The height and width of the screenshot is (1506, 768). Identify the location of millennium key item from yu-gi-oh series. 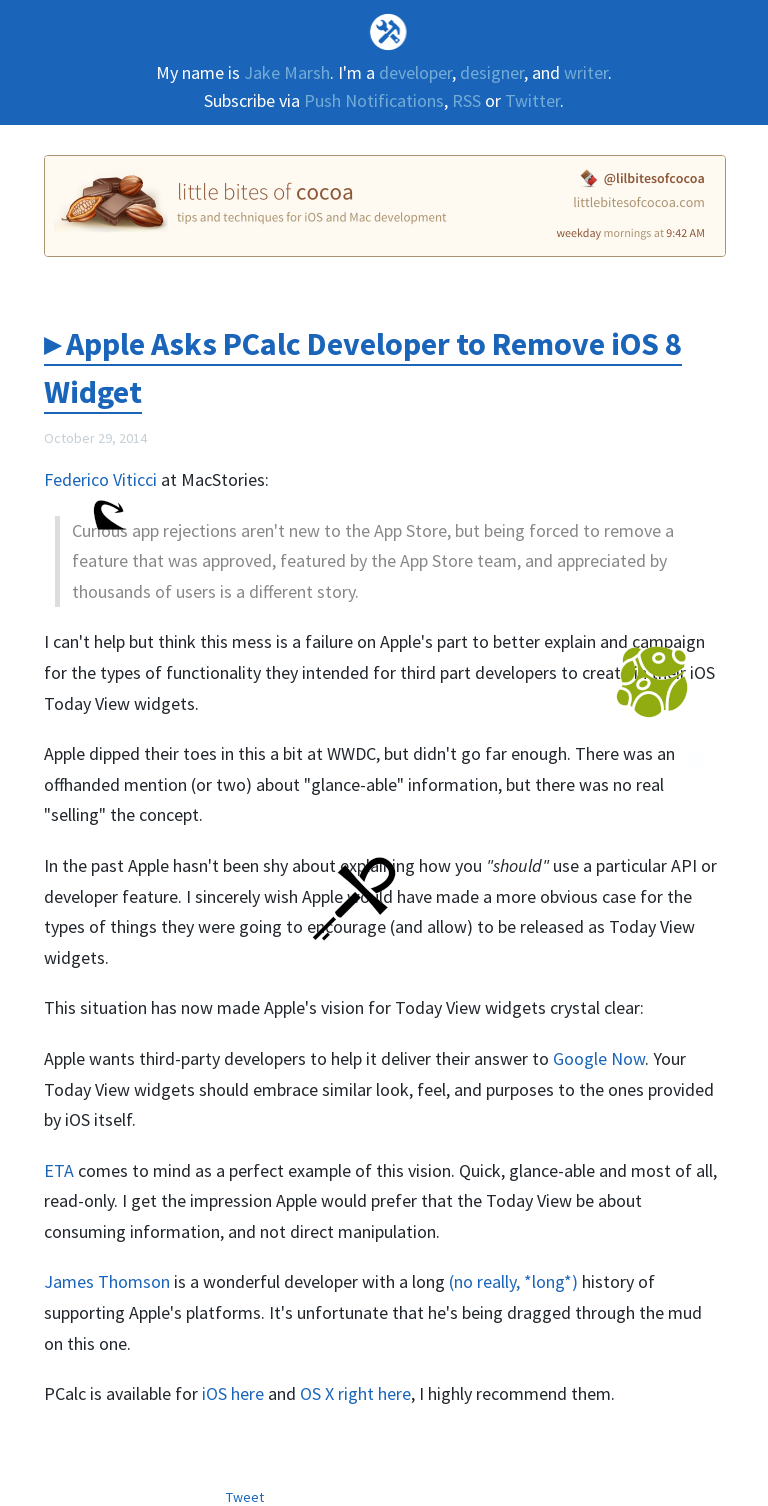
(354, 899).